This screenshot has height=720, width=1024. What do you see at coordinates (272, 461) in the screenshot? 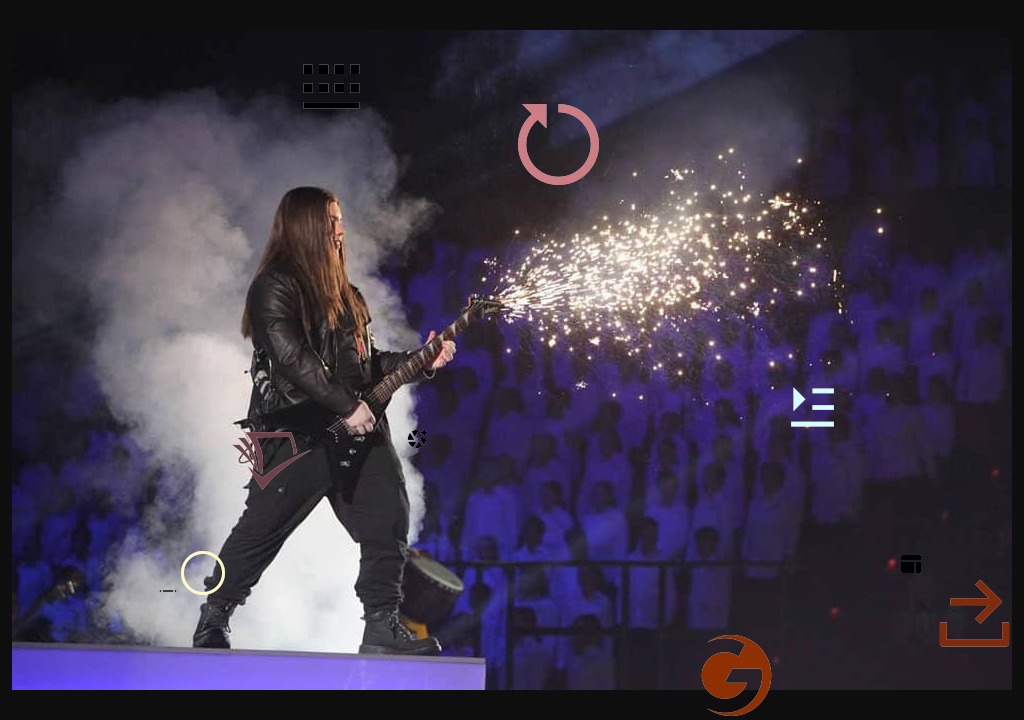
I see `open Semantic Scholar academic search` at bounding box center [272, 461].